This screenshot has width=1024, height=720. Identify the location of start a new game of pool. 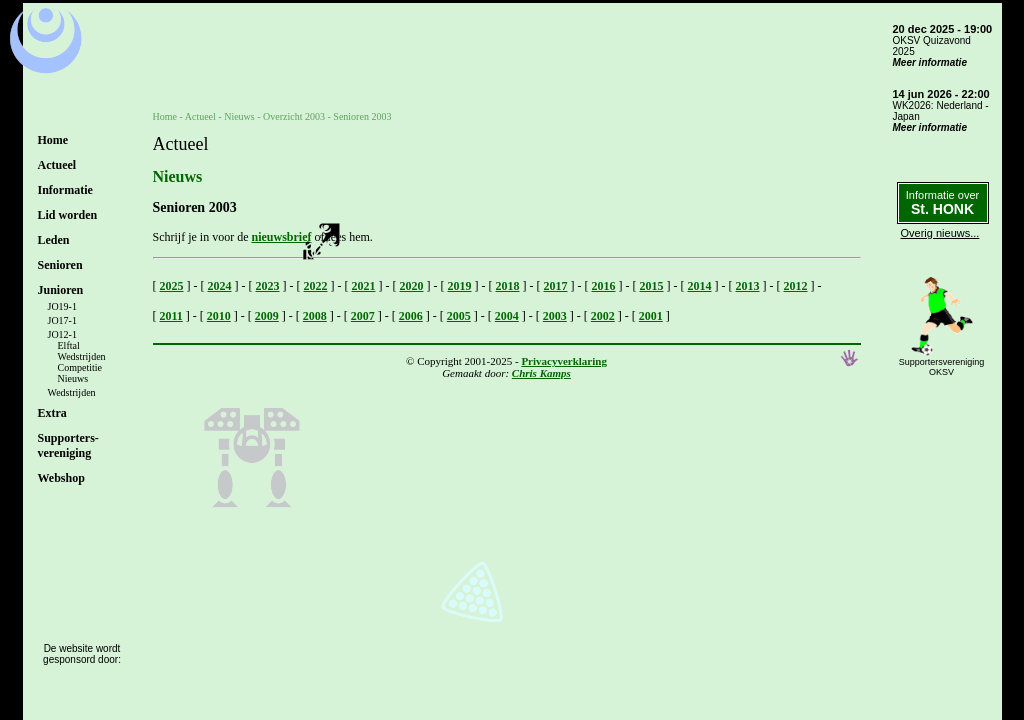
(472, 592).